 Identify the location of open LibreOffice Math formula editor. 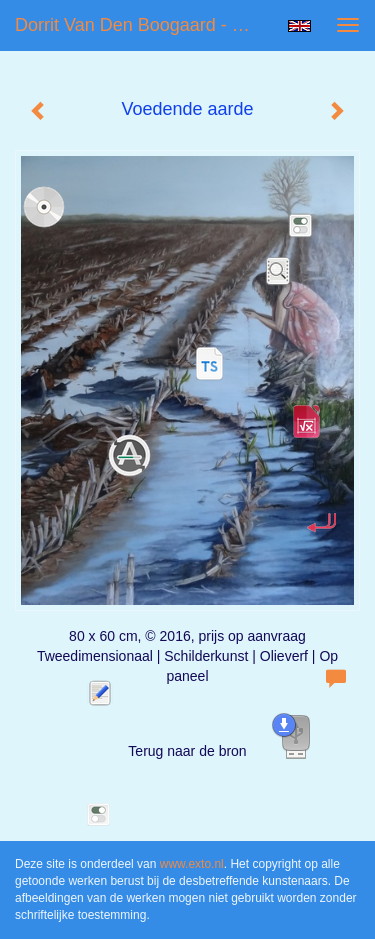
(306, 421).